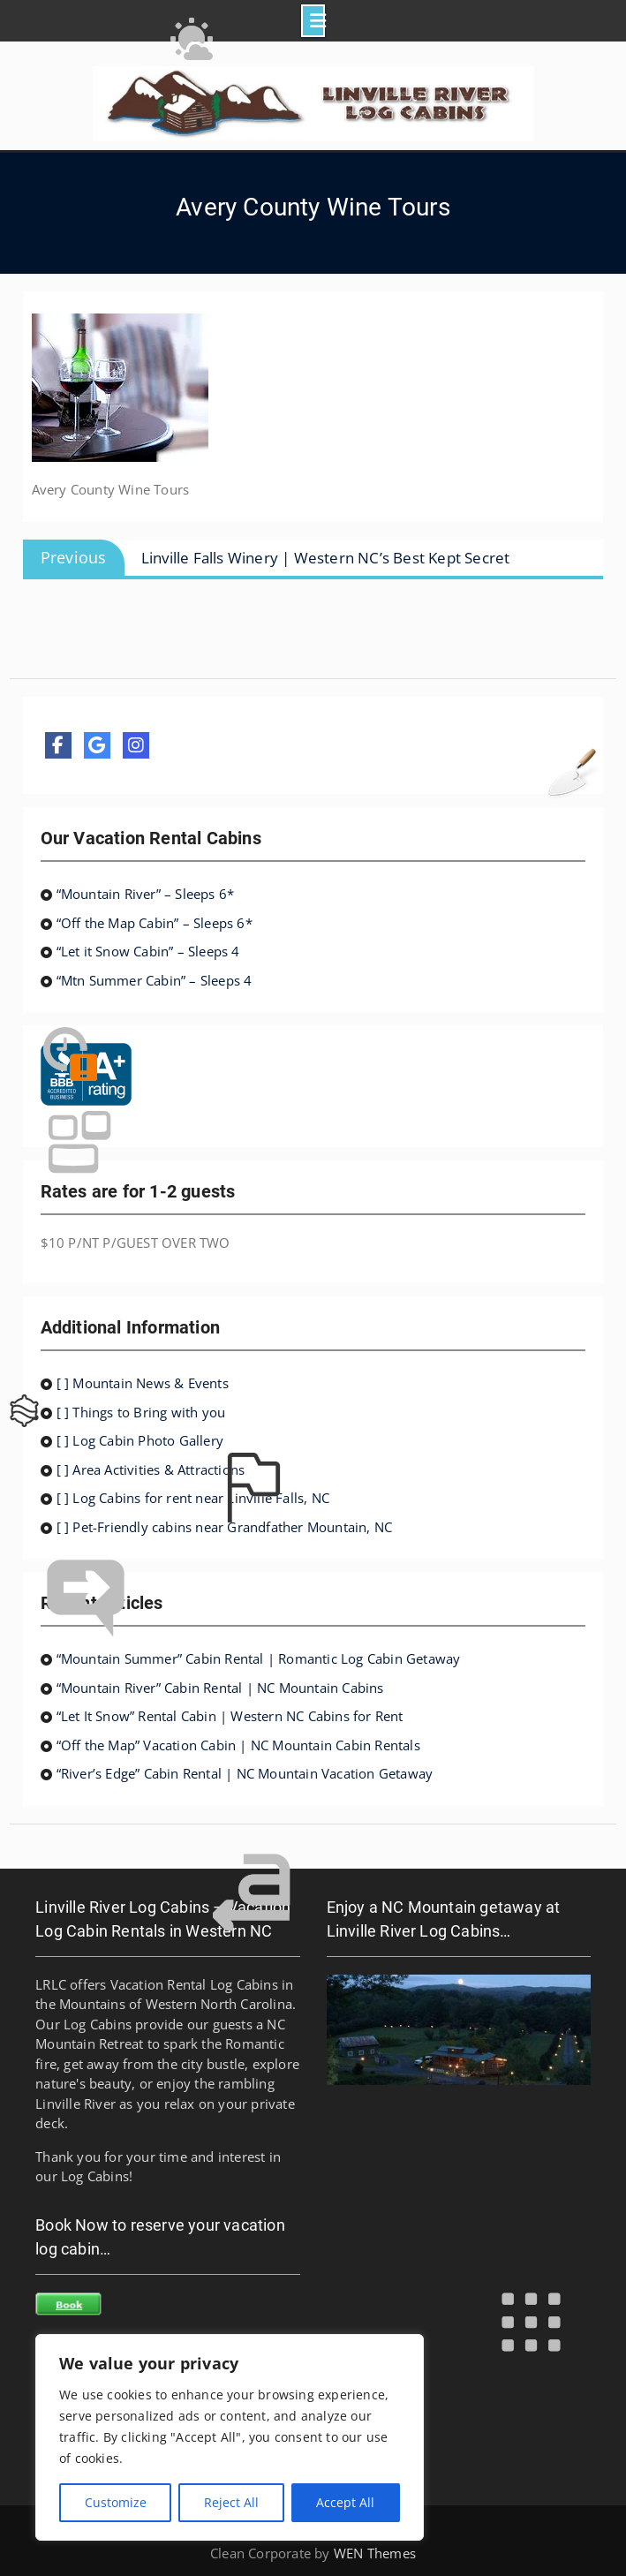 Image resolution: width=626 pixels, height=2576 pixels. Describe the element at coordinates (86, 1598) in the screenshot. I see `user is currently away or idle` at that location.